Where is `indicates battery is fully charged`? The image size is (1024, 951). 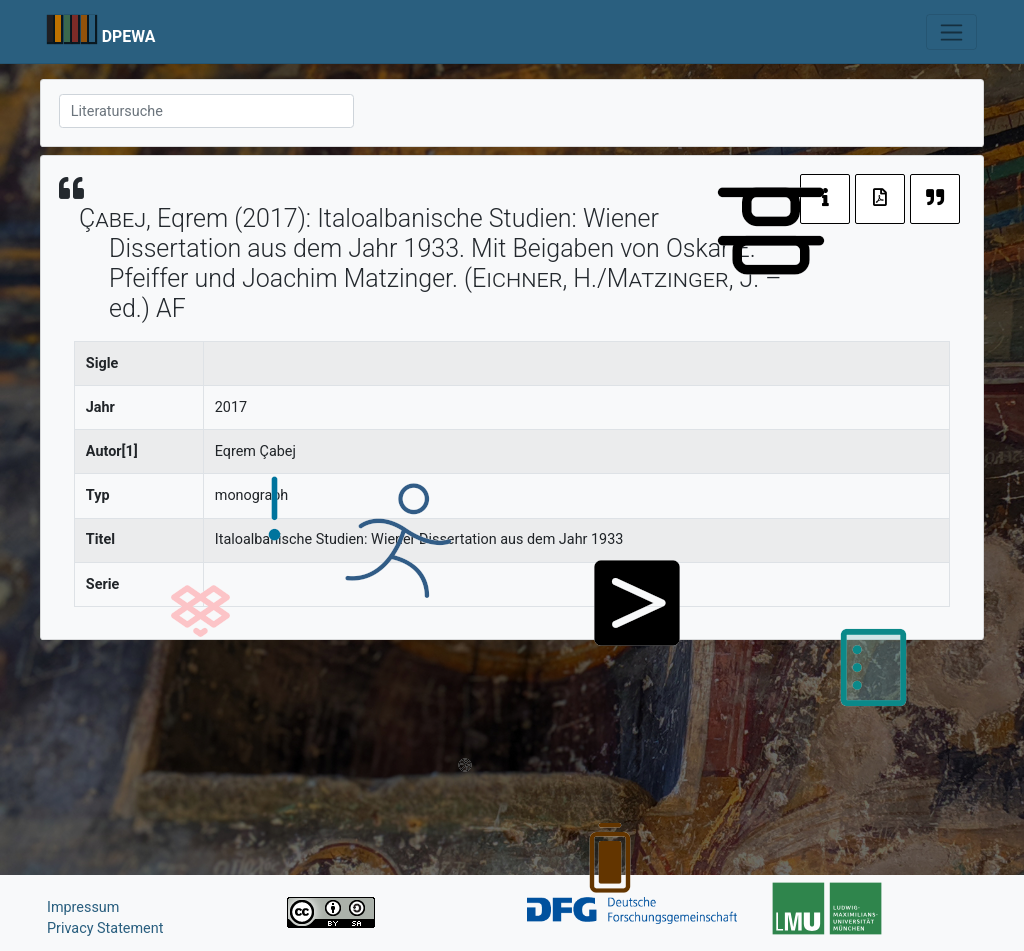 indicates battery is fully charged is located at coordinates (610, 859).